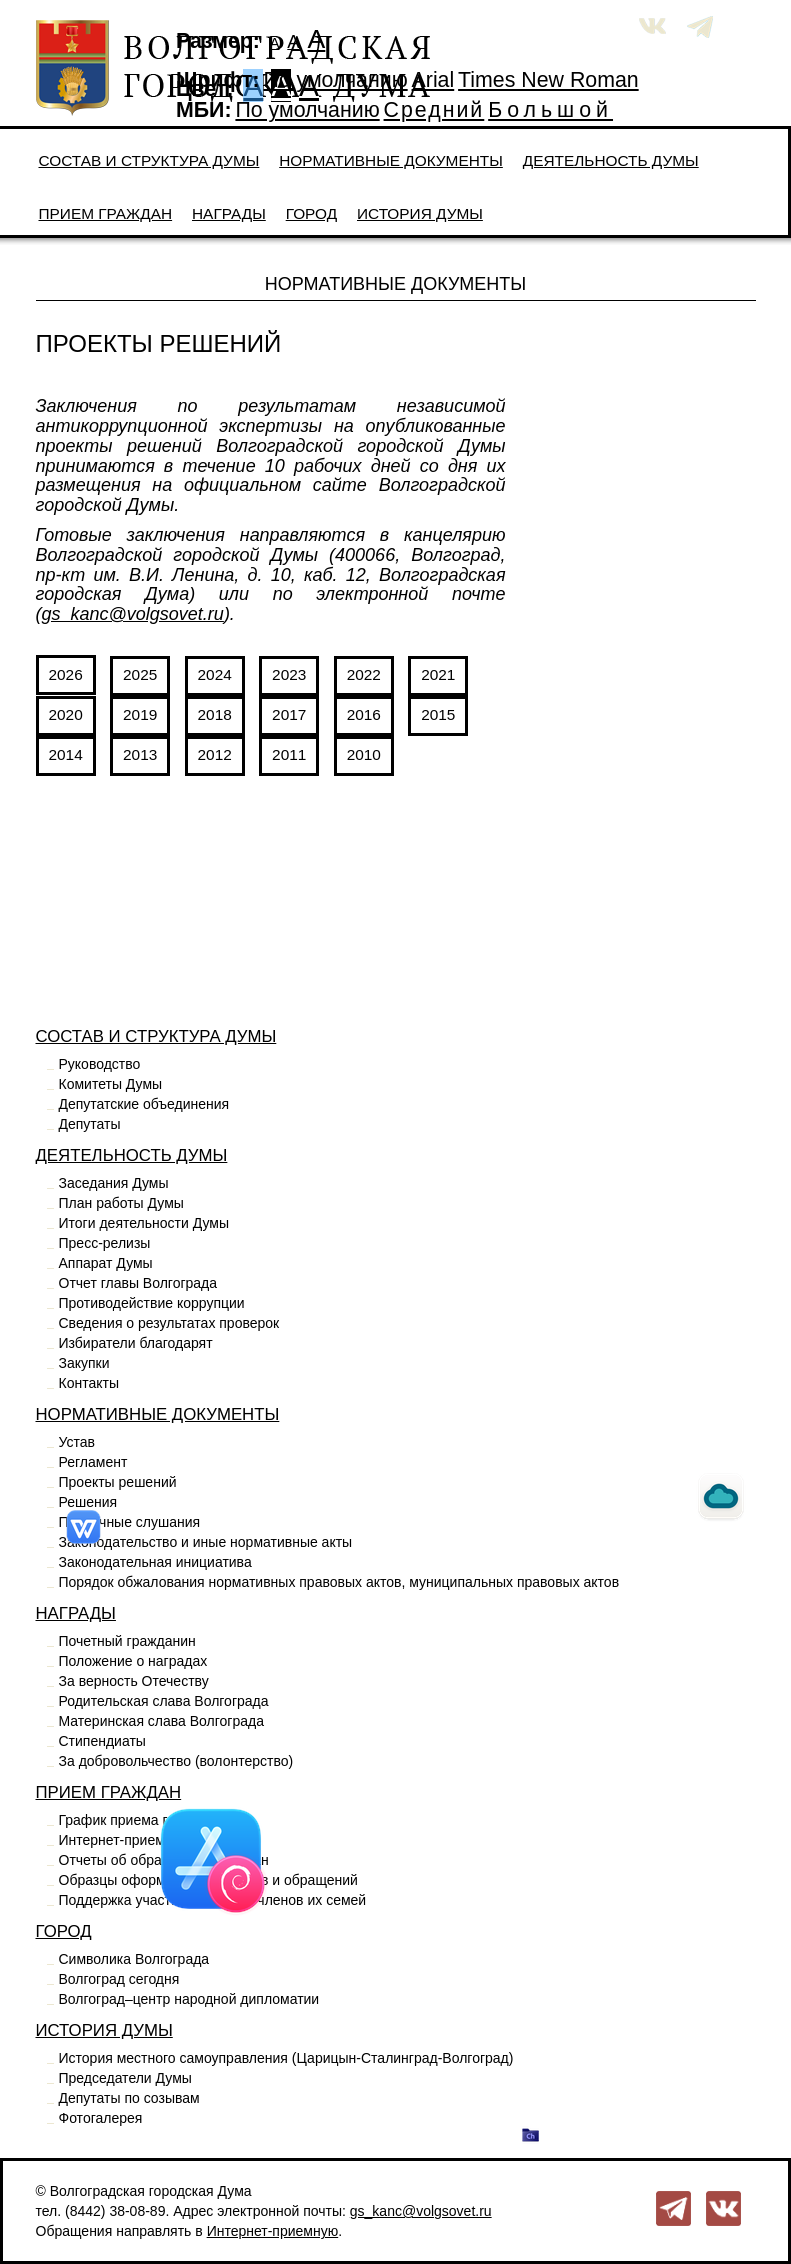 This screenshot has width=791, height=2264. I want to click on open the debian software center, so click(211, 1859).